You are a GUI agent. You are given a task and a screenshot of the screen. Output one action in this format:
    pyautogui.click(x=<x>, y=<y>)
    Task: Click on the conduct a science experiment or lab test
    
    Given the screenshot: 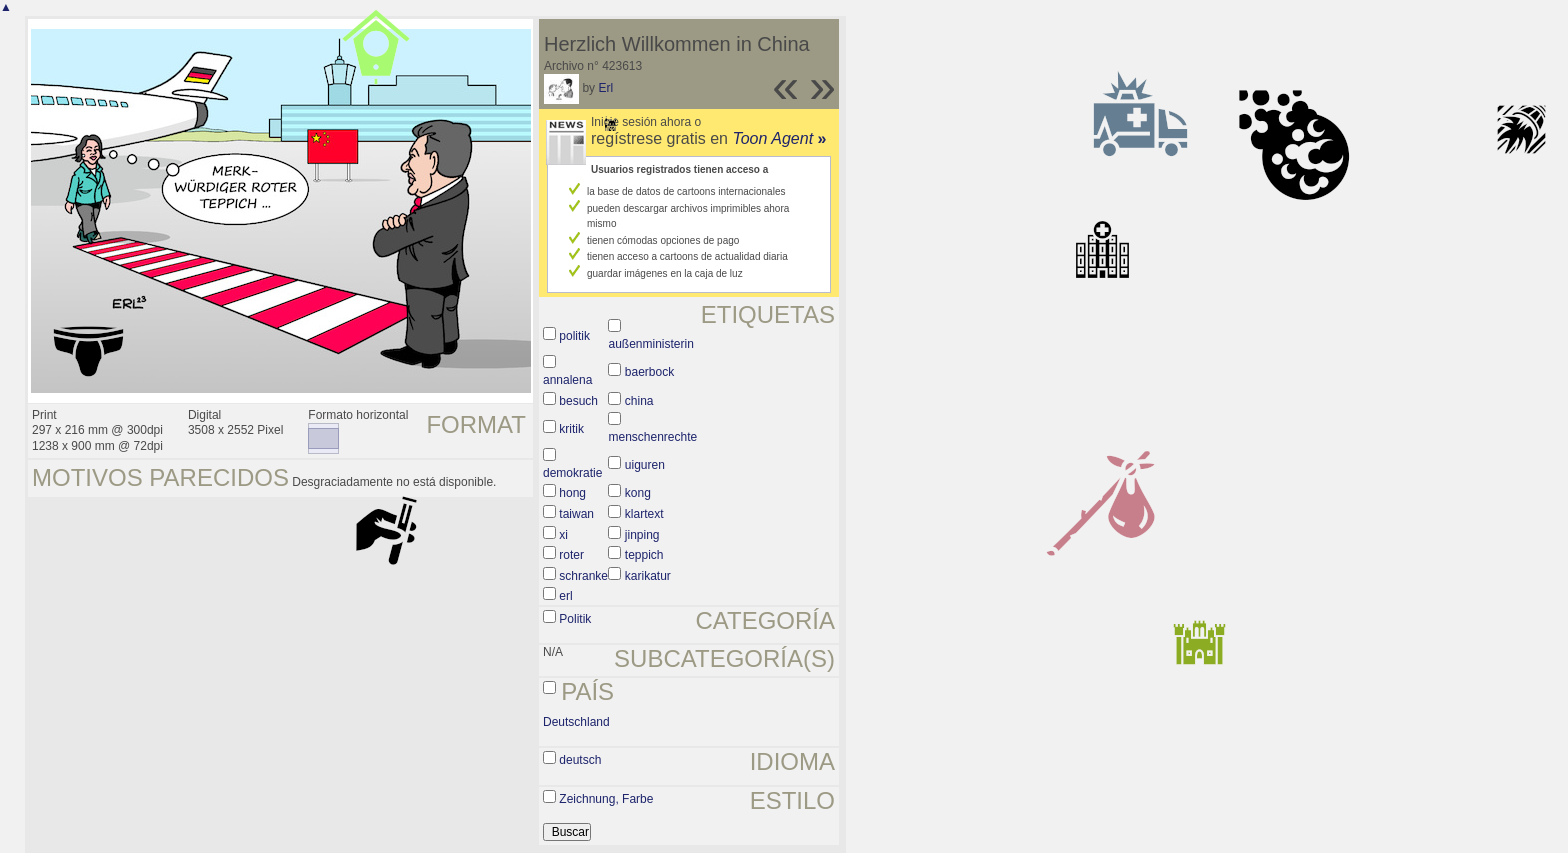 What is the action you would take?
    pyautogui.click(x=389, y=530)
    